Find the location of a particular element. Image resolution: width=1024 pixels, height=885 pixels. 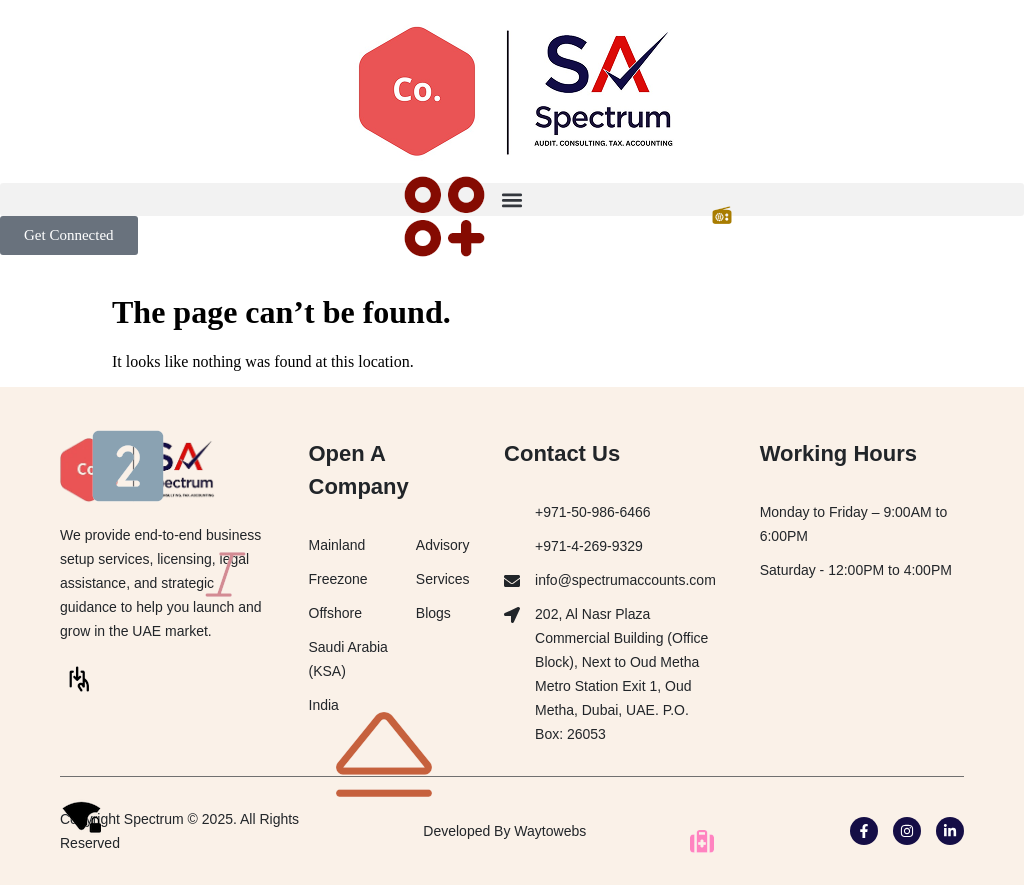

access health or medical services is located at coordinates (702, 842).